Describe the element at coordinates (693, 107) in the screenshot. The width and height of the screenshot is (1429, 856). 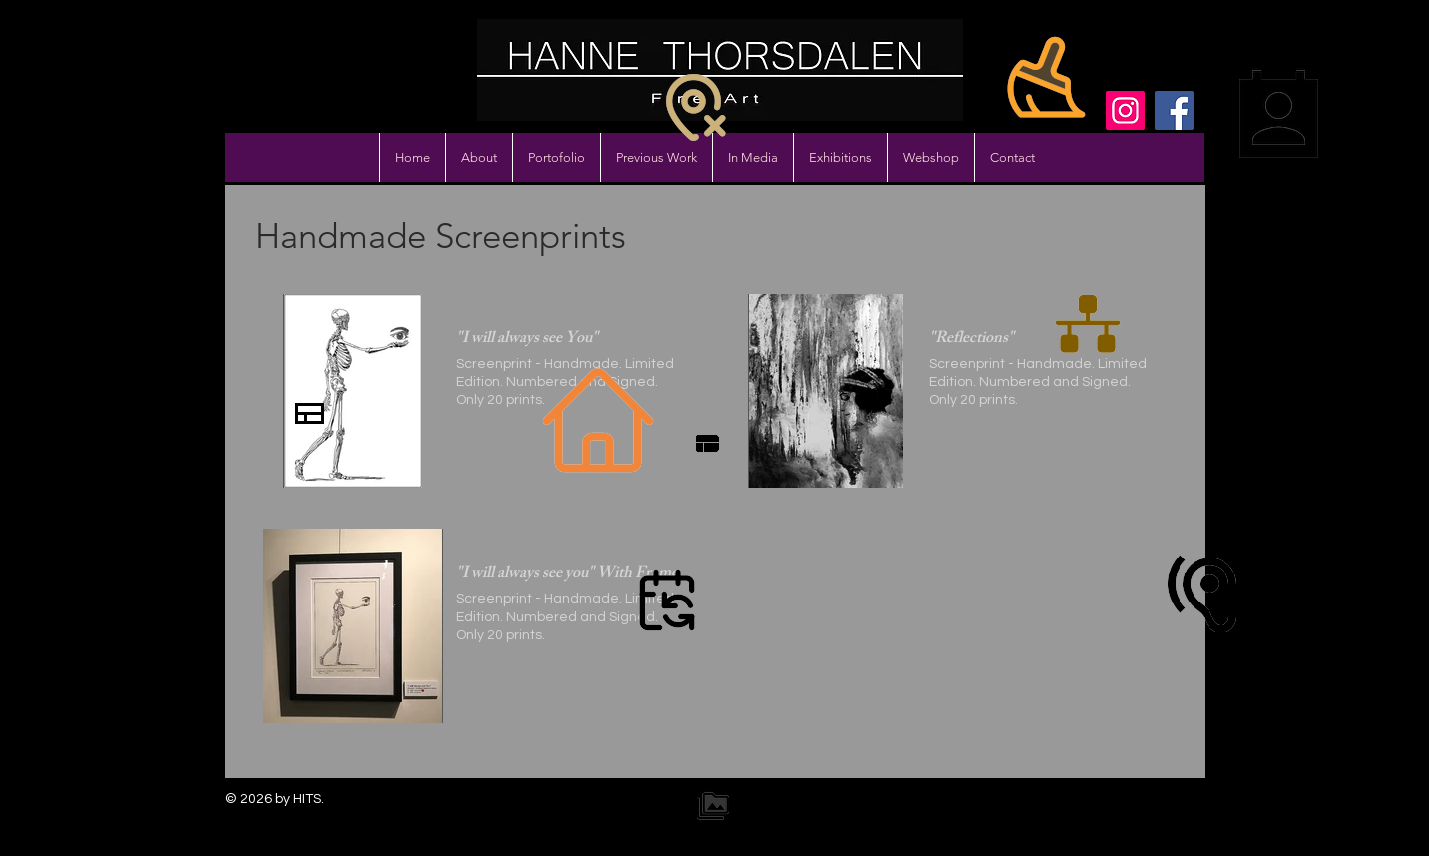
I see `remove a saved location` at that location.